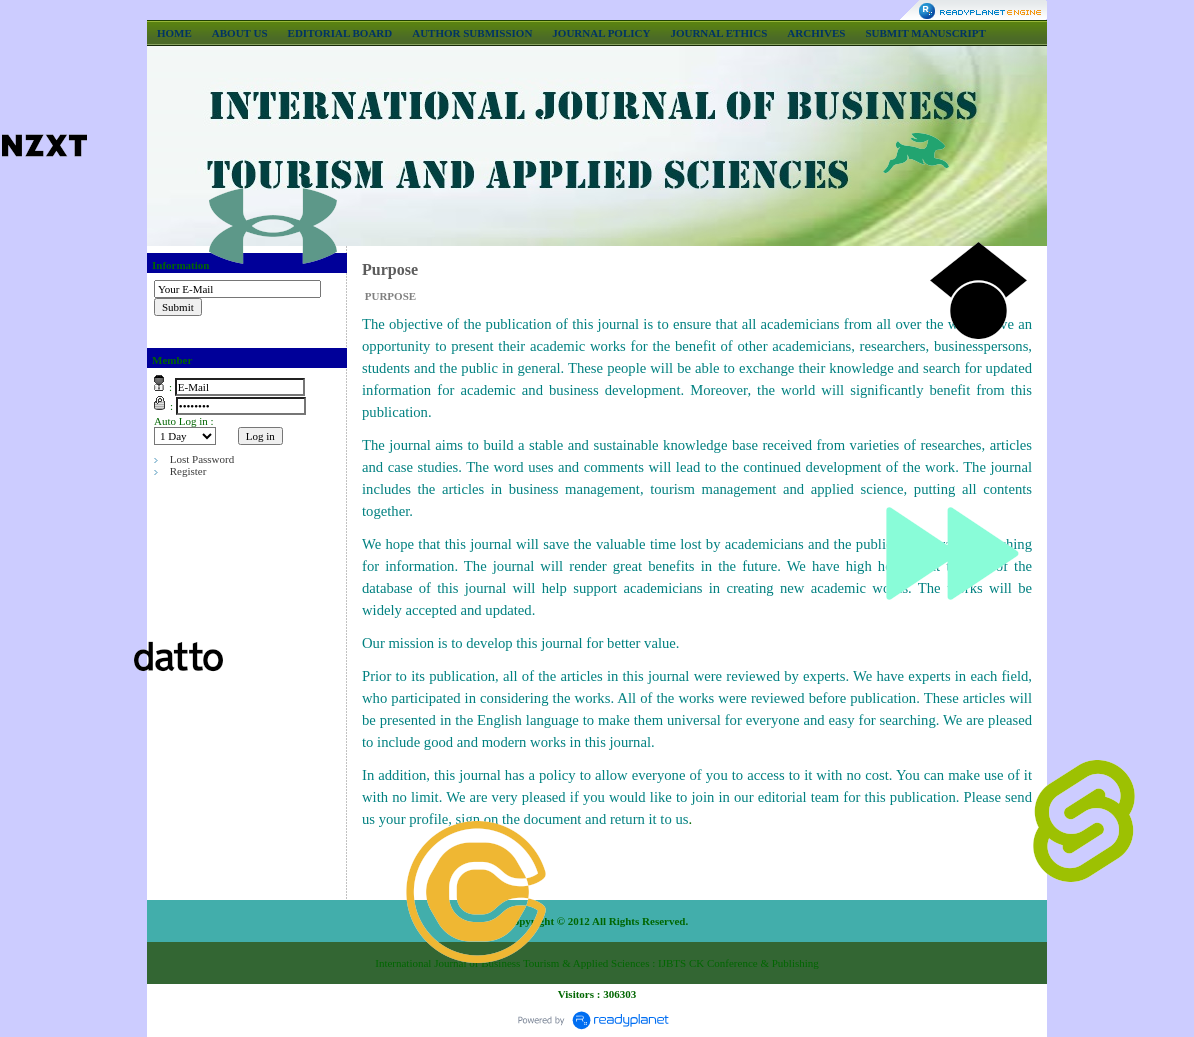 This screenshot has width=1194, height=1037. I want to click on fast forward media playback, so click(947, 553).